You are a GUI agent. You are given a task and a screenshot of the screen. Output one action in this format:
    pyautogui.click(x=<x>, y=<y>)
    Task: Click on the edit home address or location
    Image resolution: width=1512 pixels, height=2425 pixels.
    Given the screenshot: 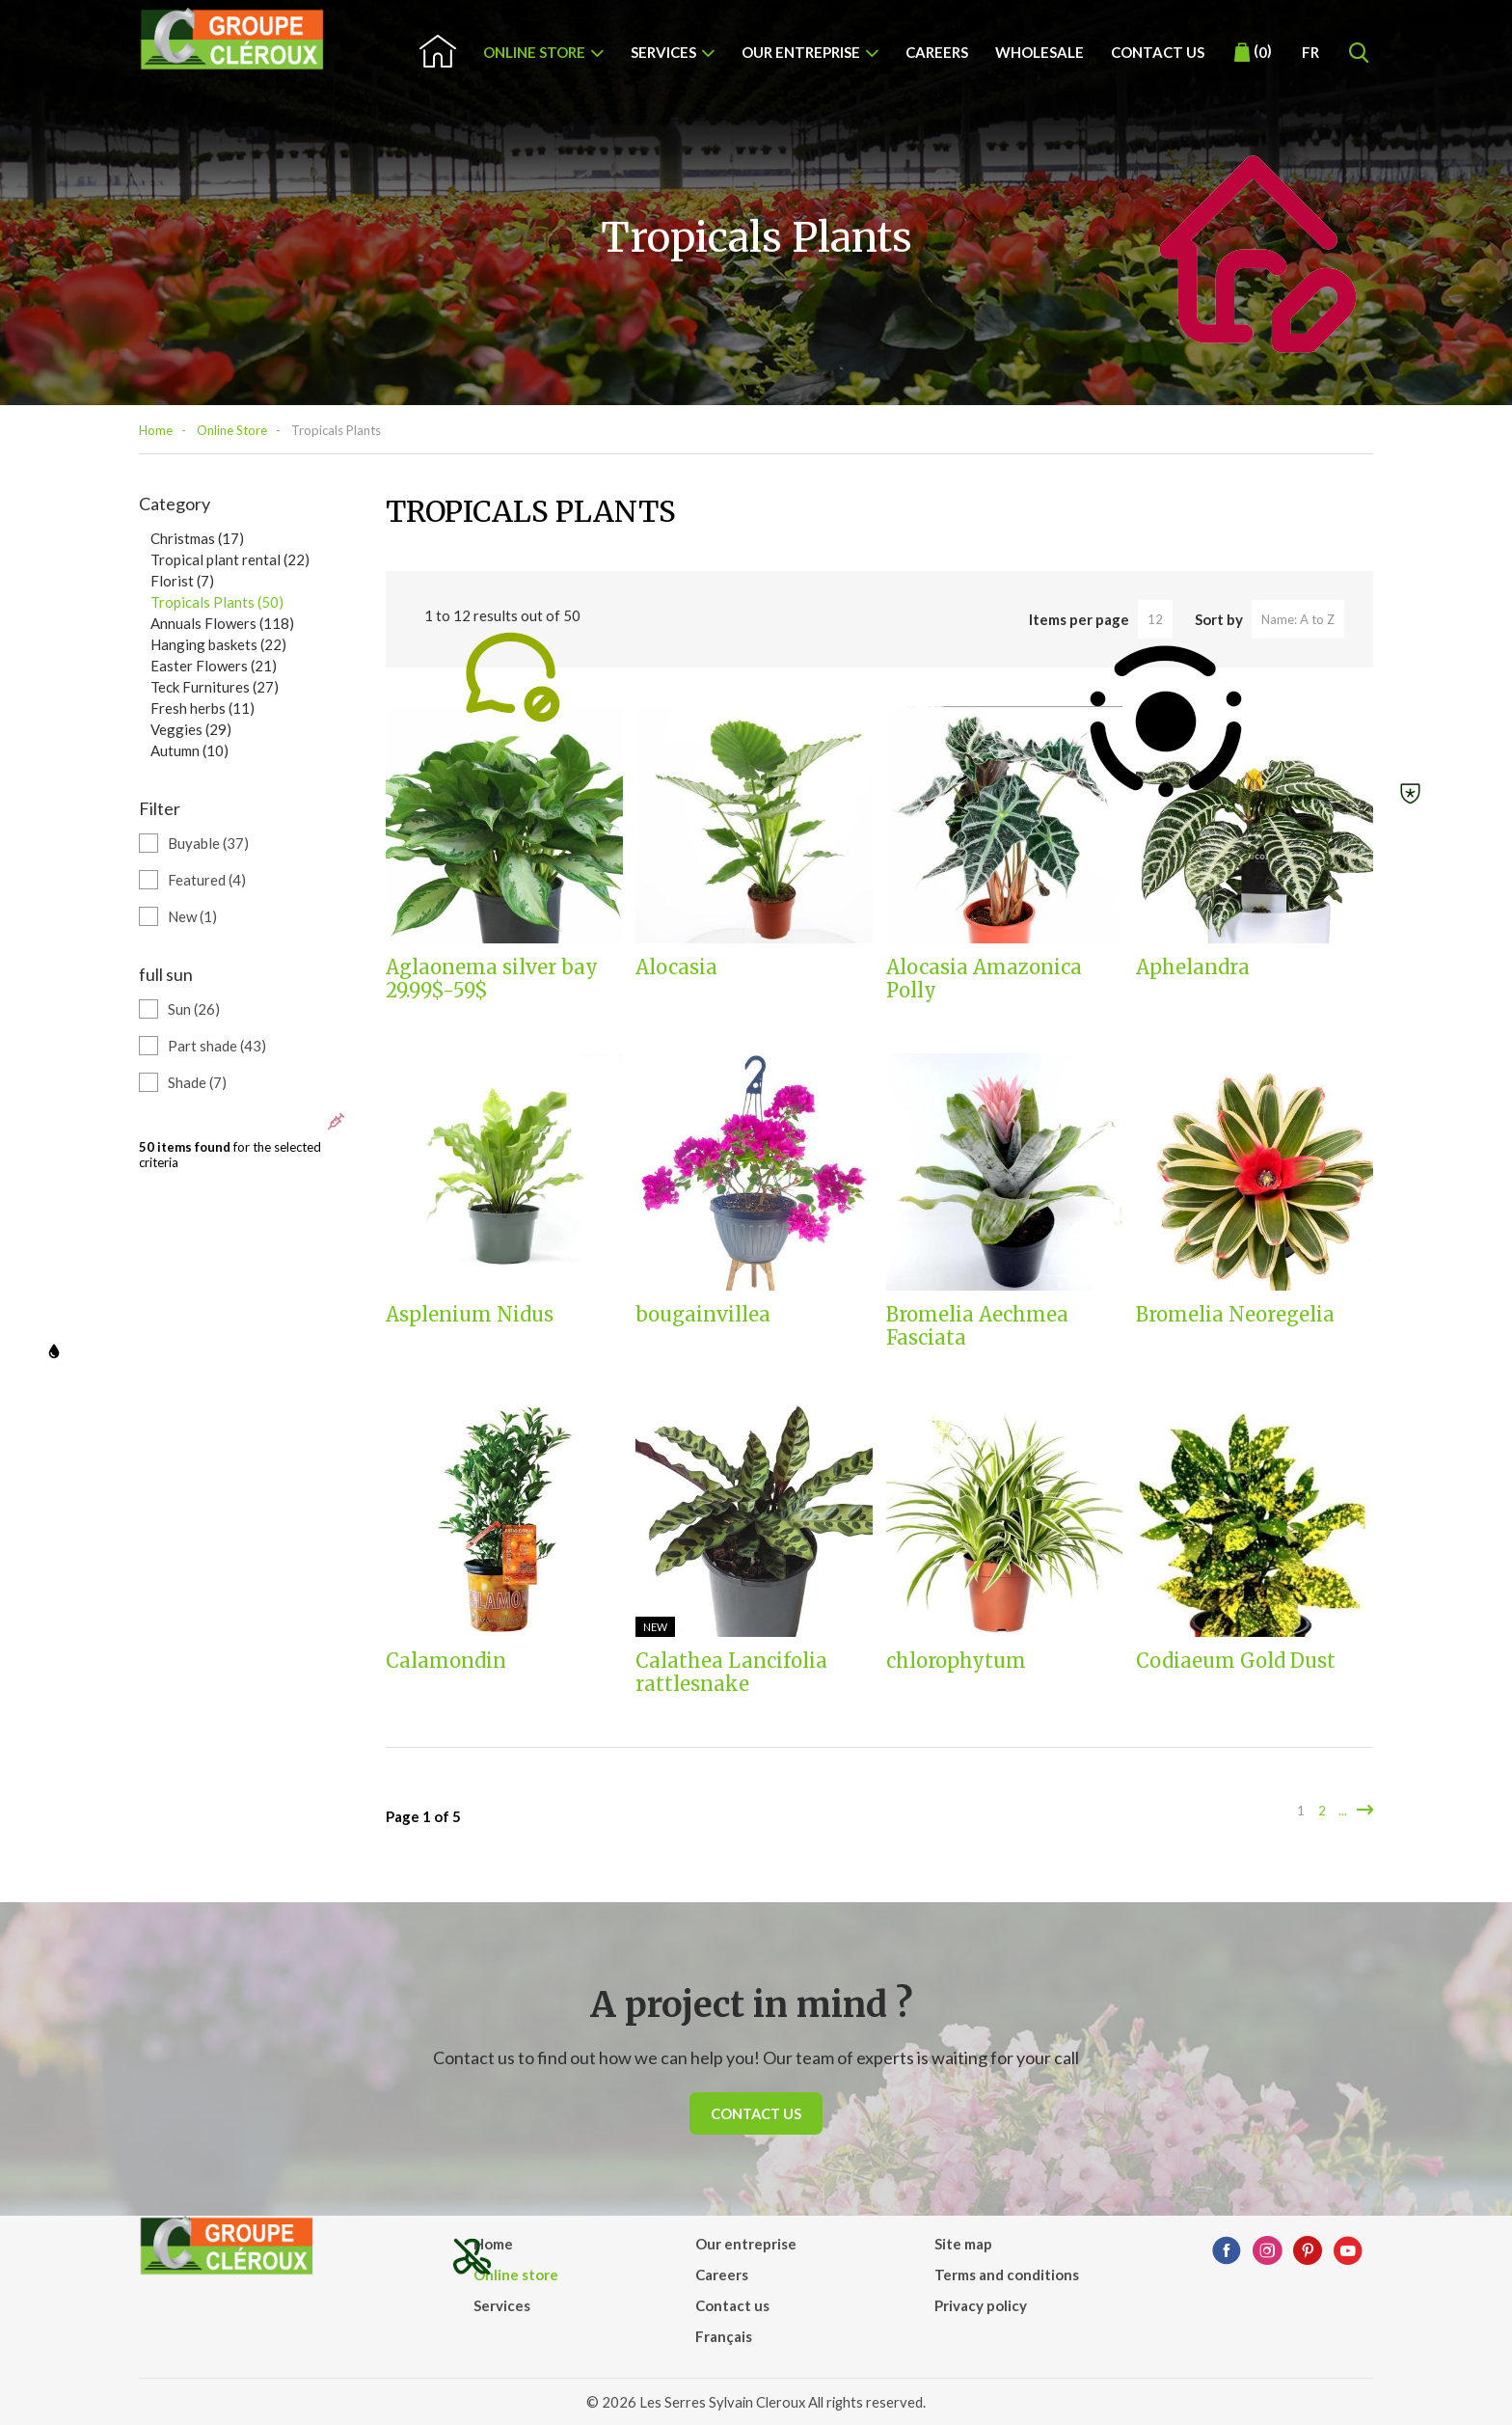 What is the action you would take?
    pyautogui.click(x=1253, y=249)
    